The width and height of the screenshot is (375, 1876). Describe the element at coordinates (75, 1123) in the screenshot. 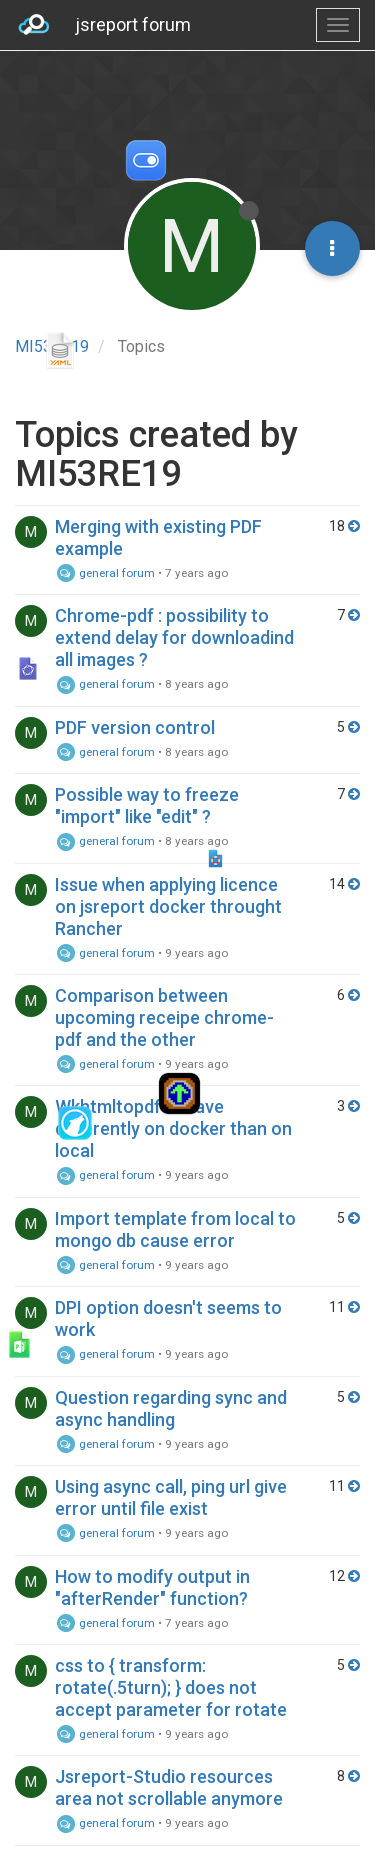

I see `open librewolf browser` at that location.